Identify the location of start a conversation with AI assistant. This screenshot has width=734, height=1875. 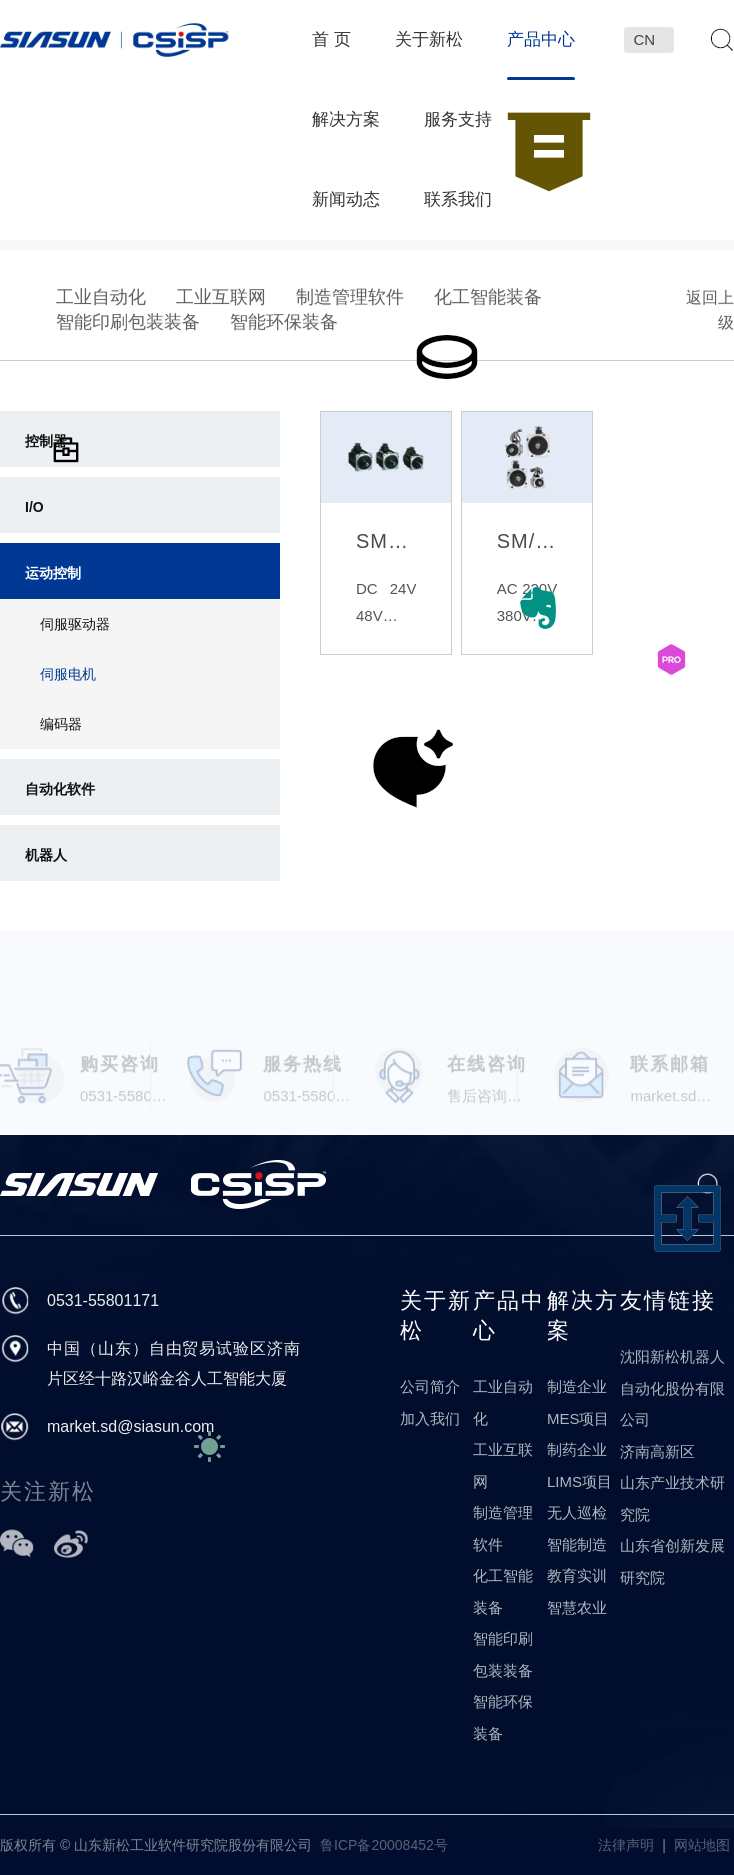
(409, 769).